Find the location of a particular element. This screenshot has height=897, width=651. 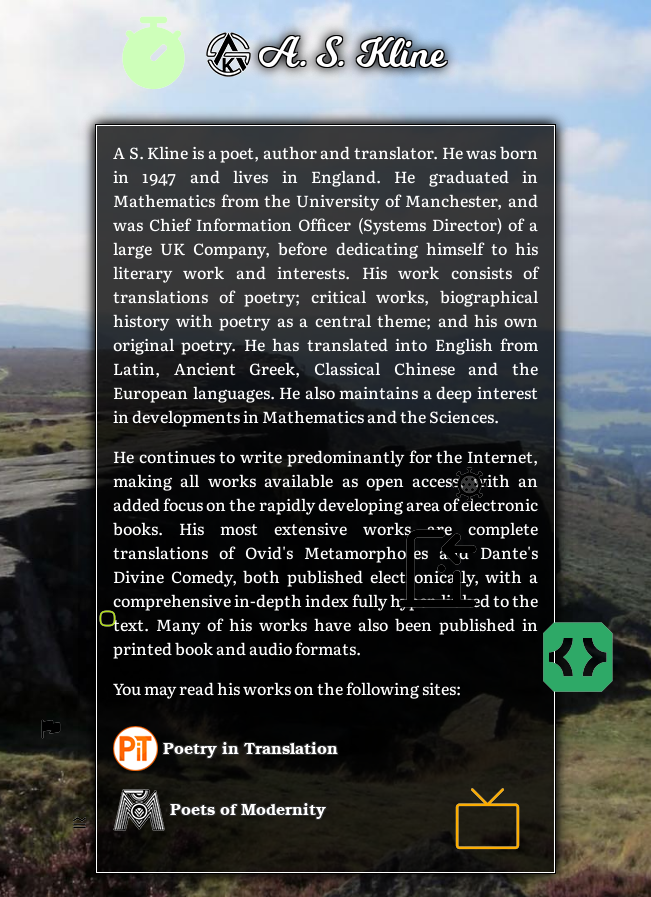

indicates active developer badge status on Discord is located at coordinates (578, 657).